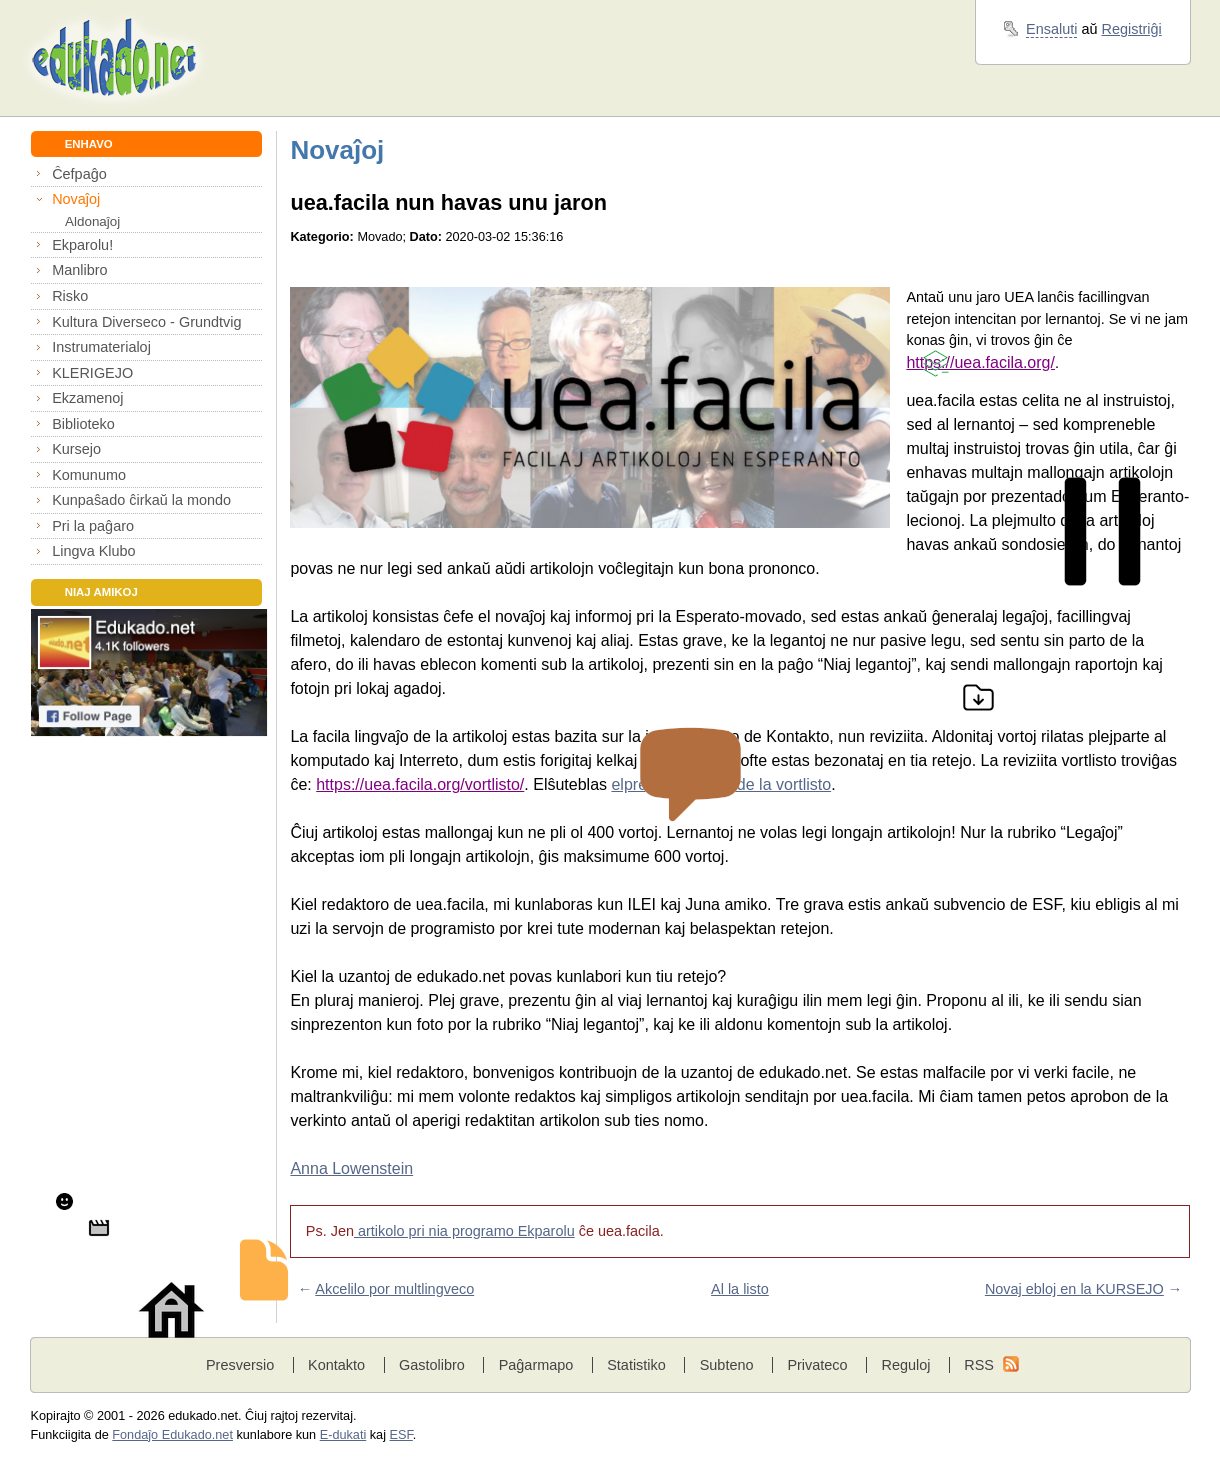 The image size is (1220, 1458). What do you see at coordinates (1102, 531) in the screenshot?
I see `pause media playback` at bounding box center [1102, 531].